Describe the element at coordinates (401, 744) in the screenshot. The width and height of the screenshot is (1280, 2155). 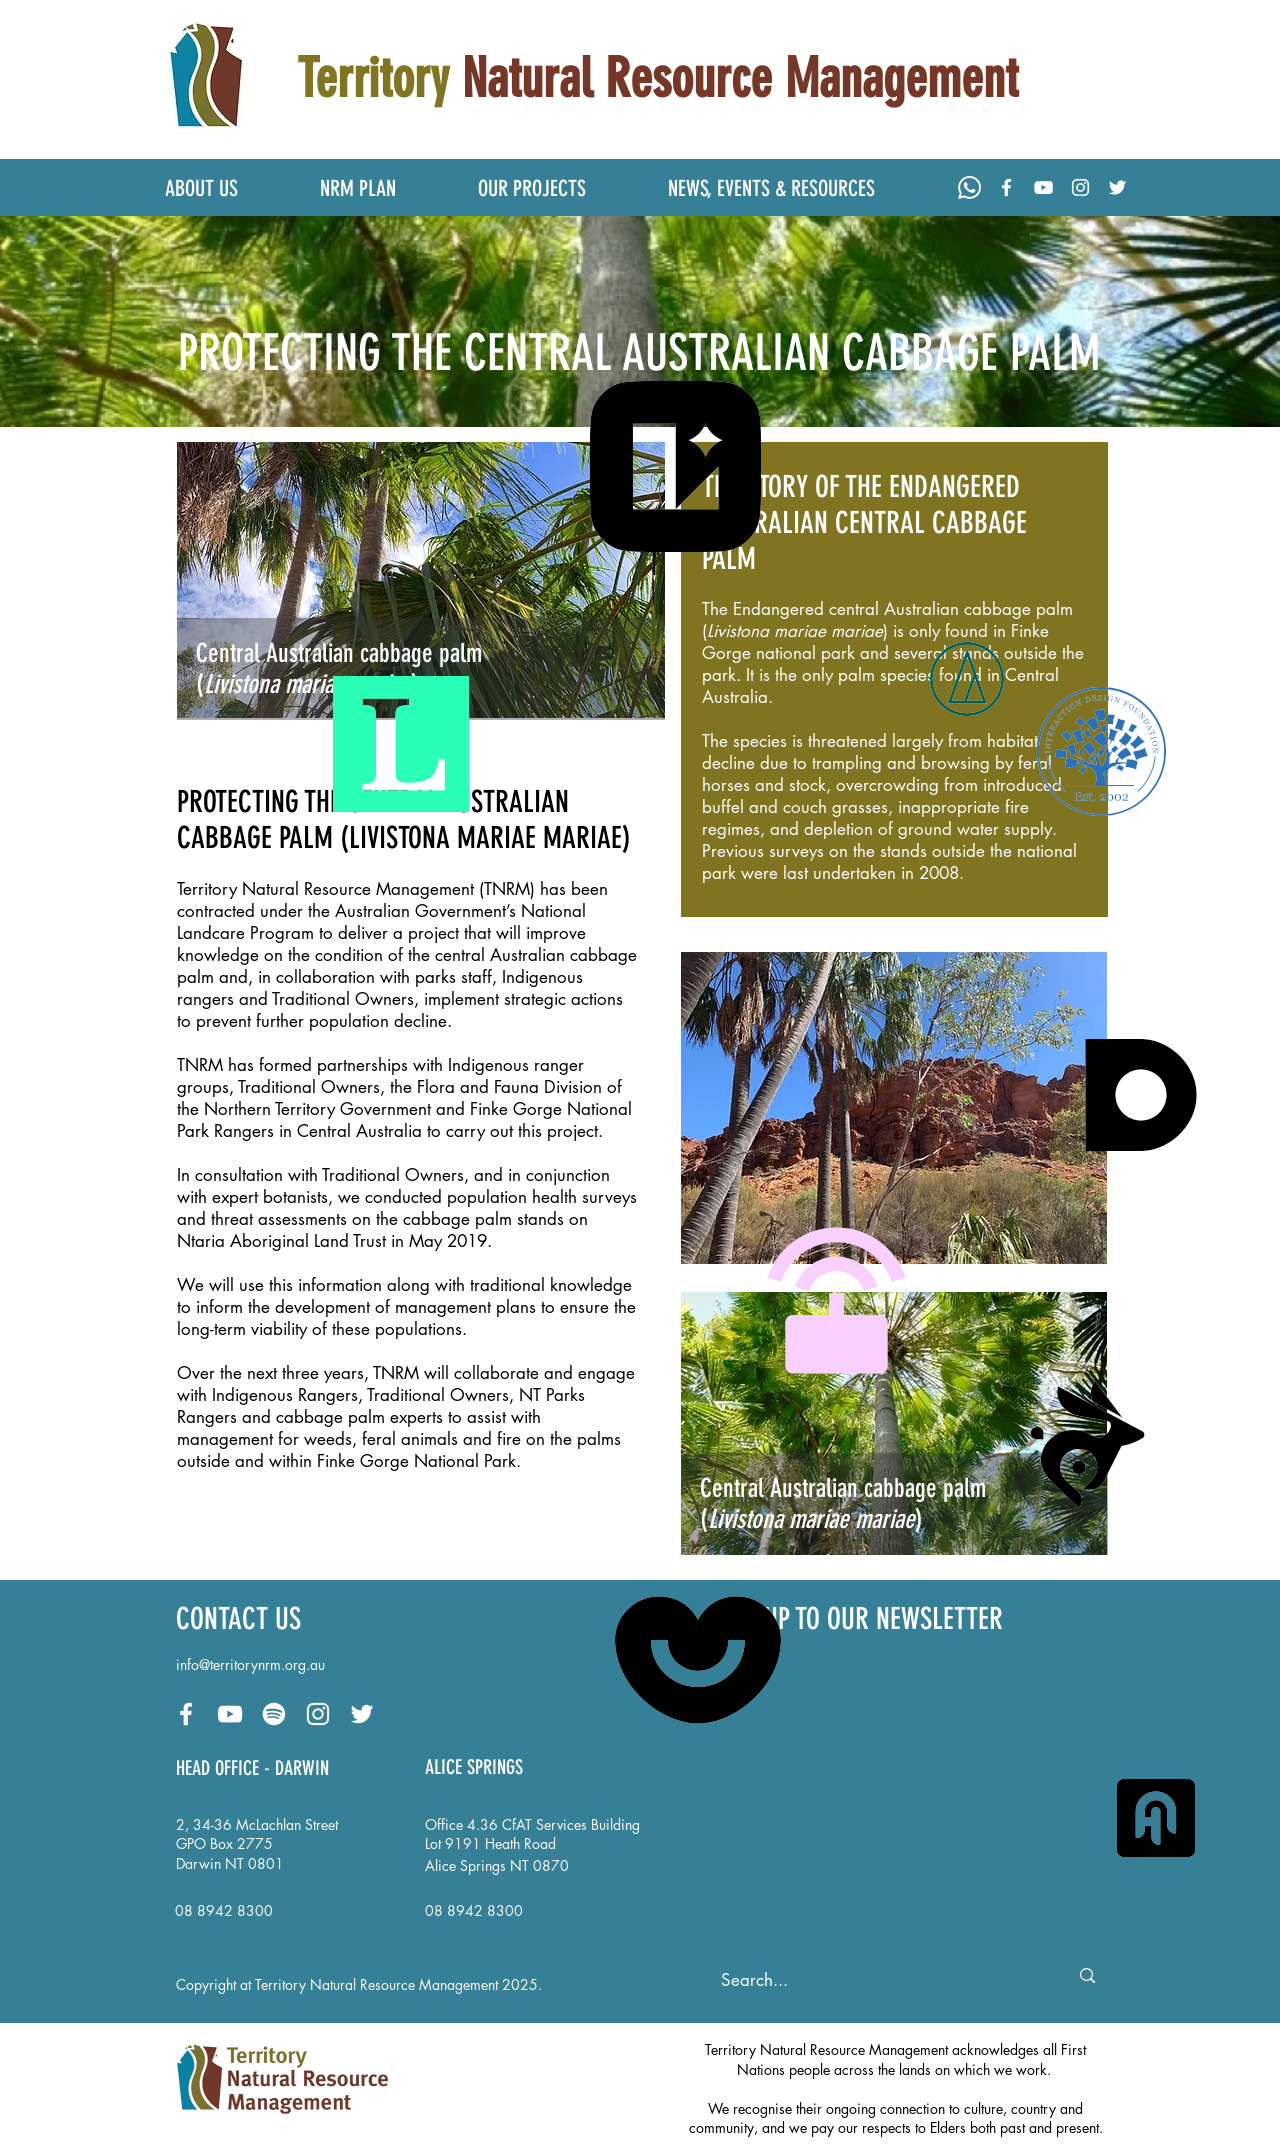
I see `visit the Lobsters link aggregation site` at that location.